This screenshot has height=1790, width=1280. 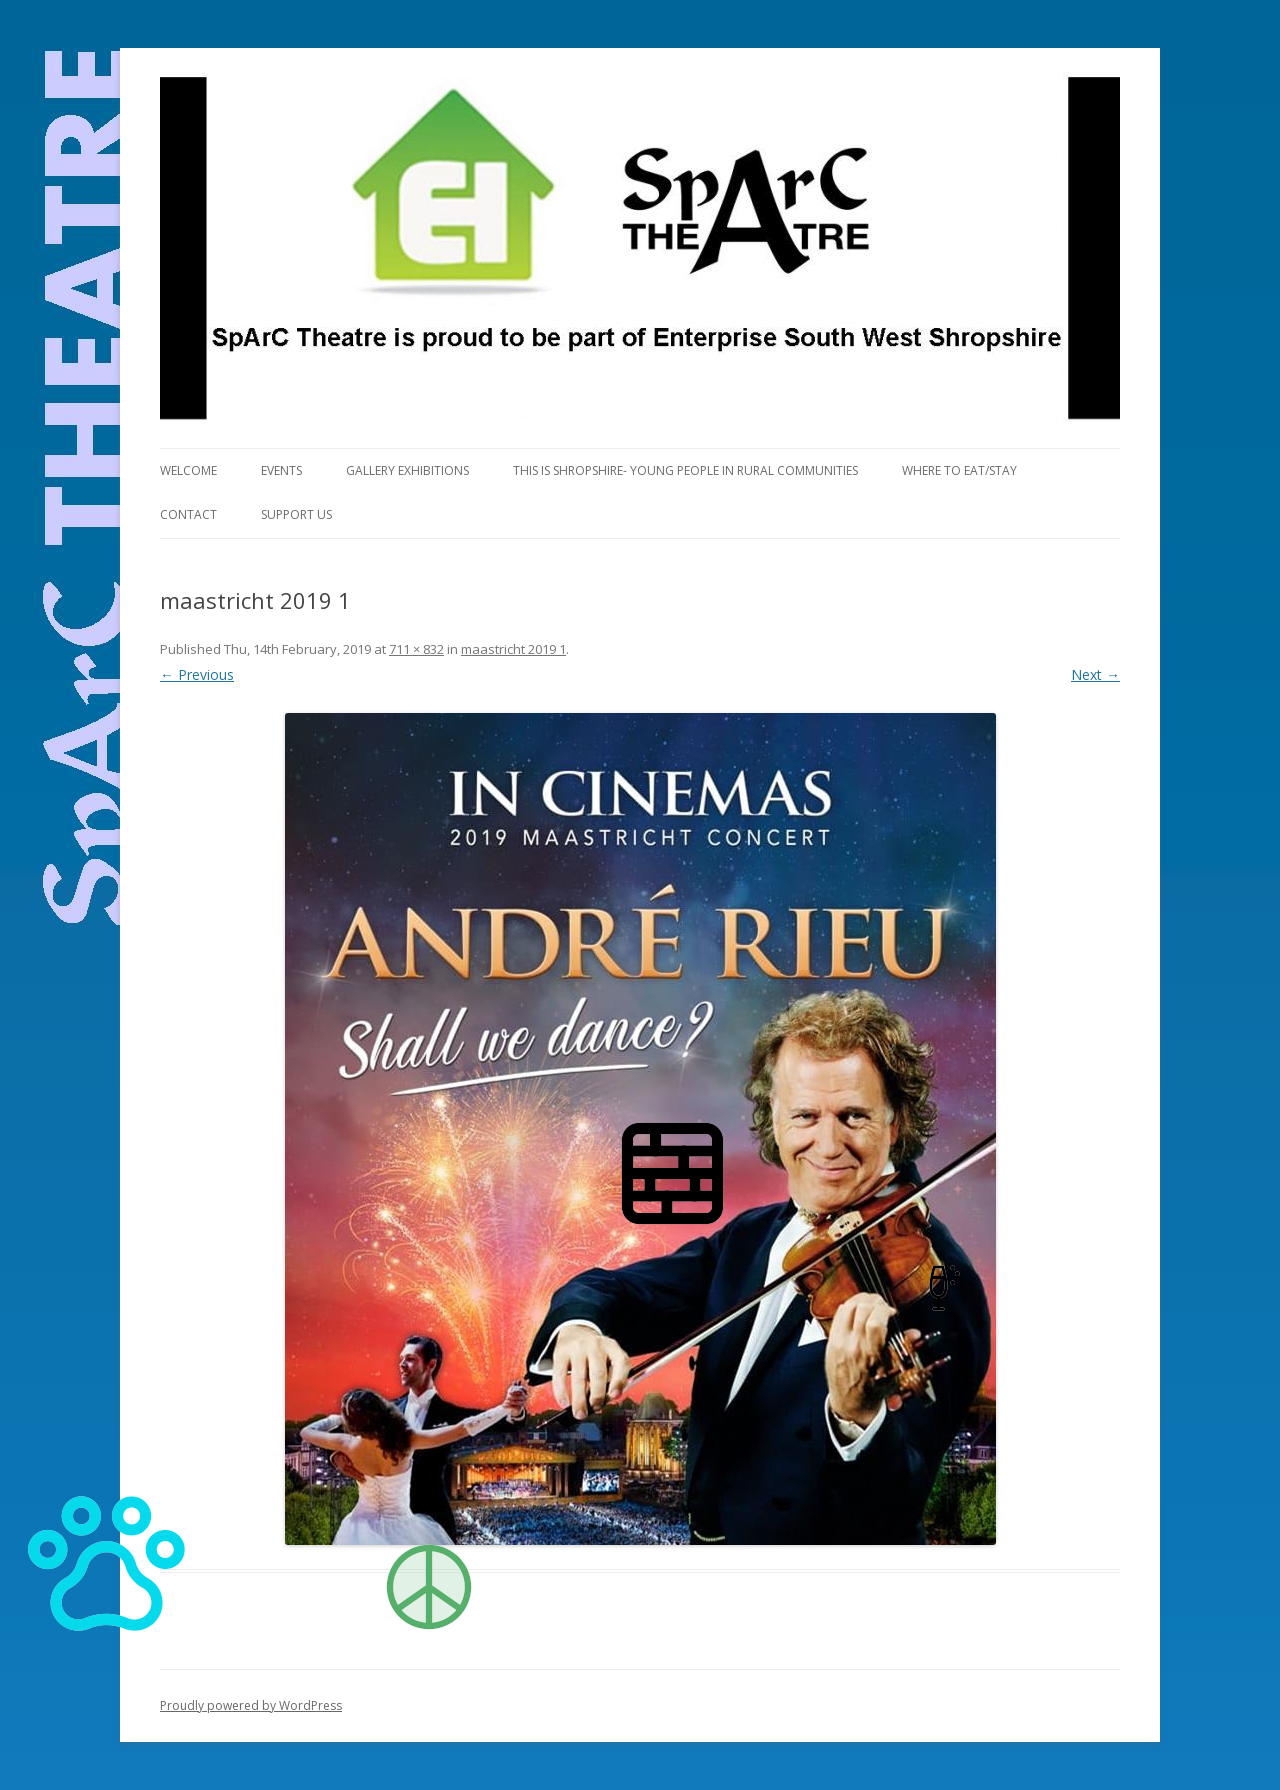 What do you see at coordinates (940, 1288) in the screenshot?
I see `celebrate an achievement or milestone` at bounding box center [940, 1288].